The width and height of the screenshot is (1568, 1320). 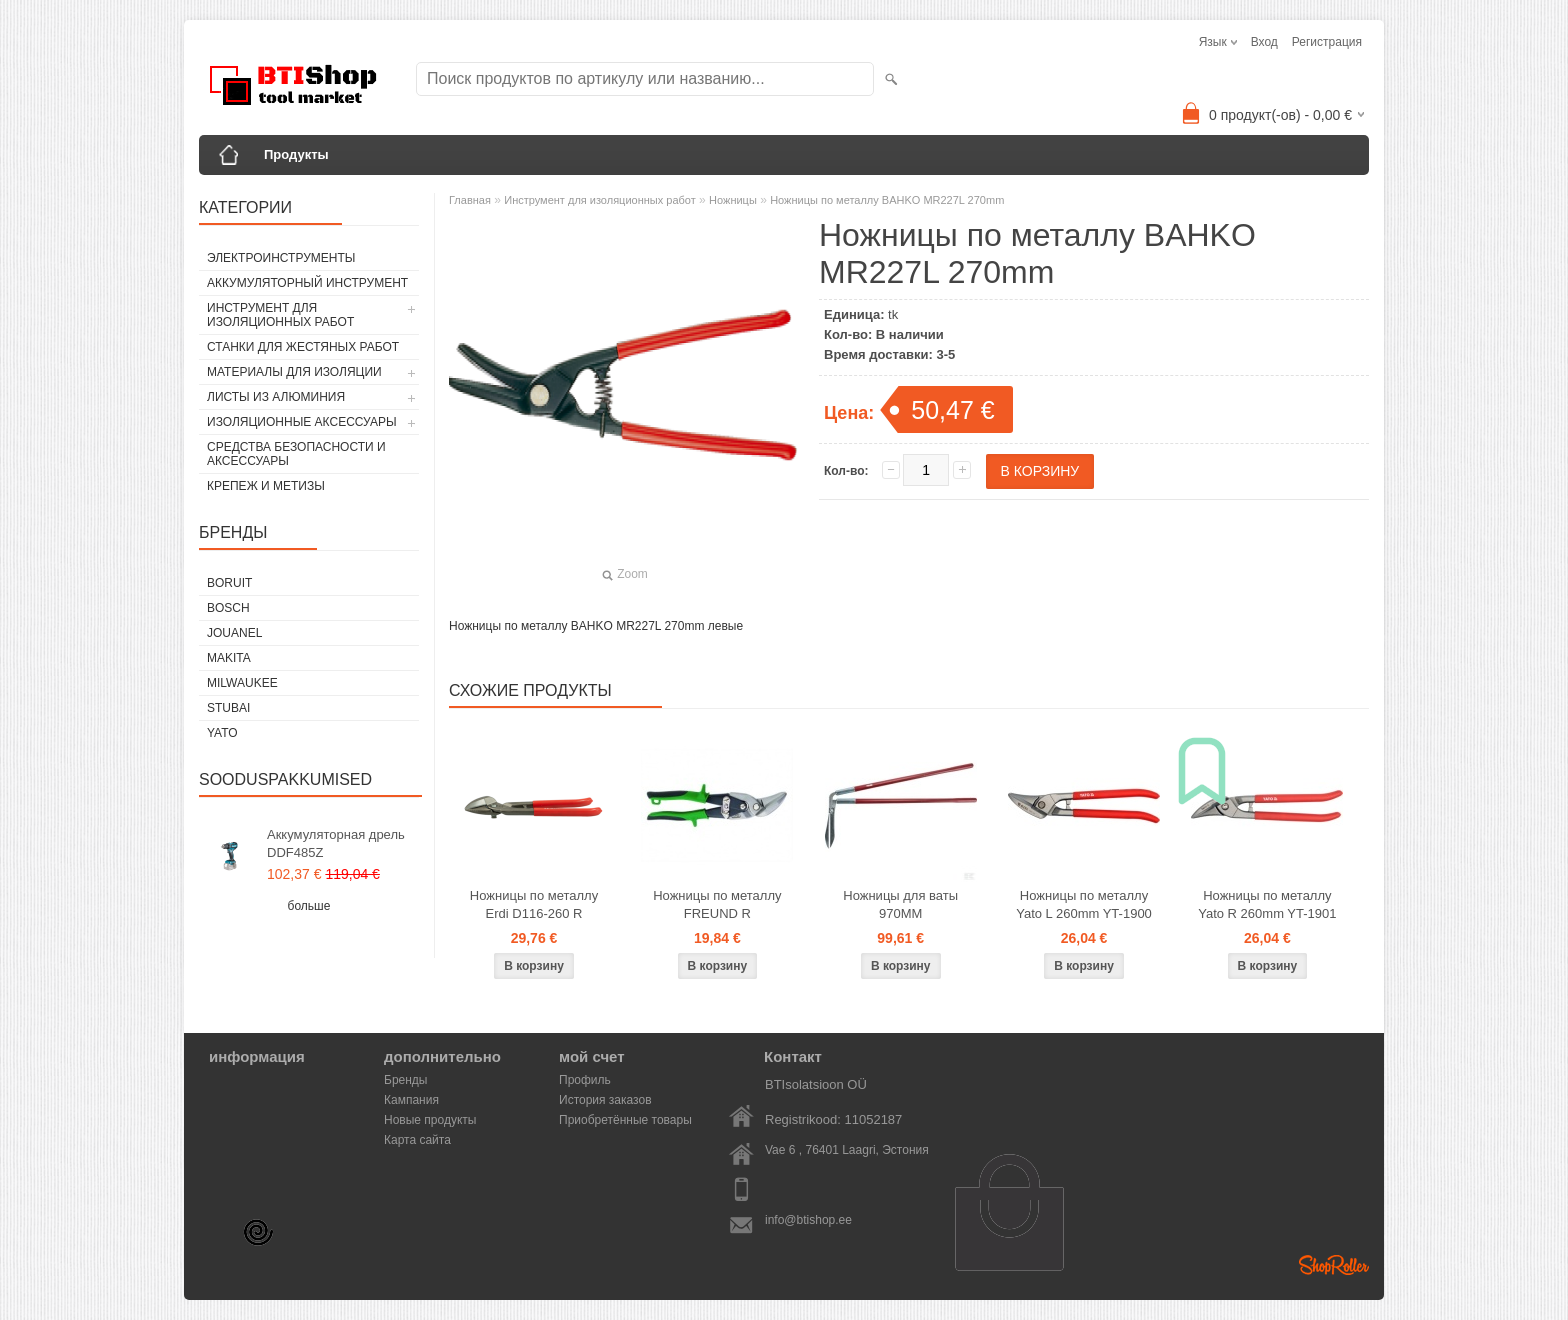 I want to click on view your shopping bag, so click(x=1009, y=1212).